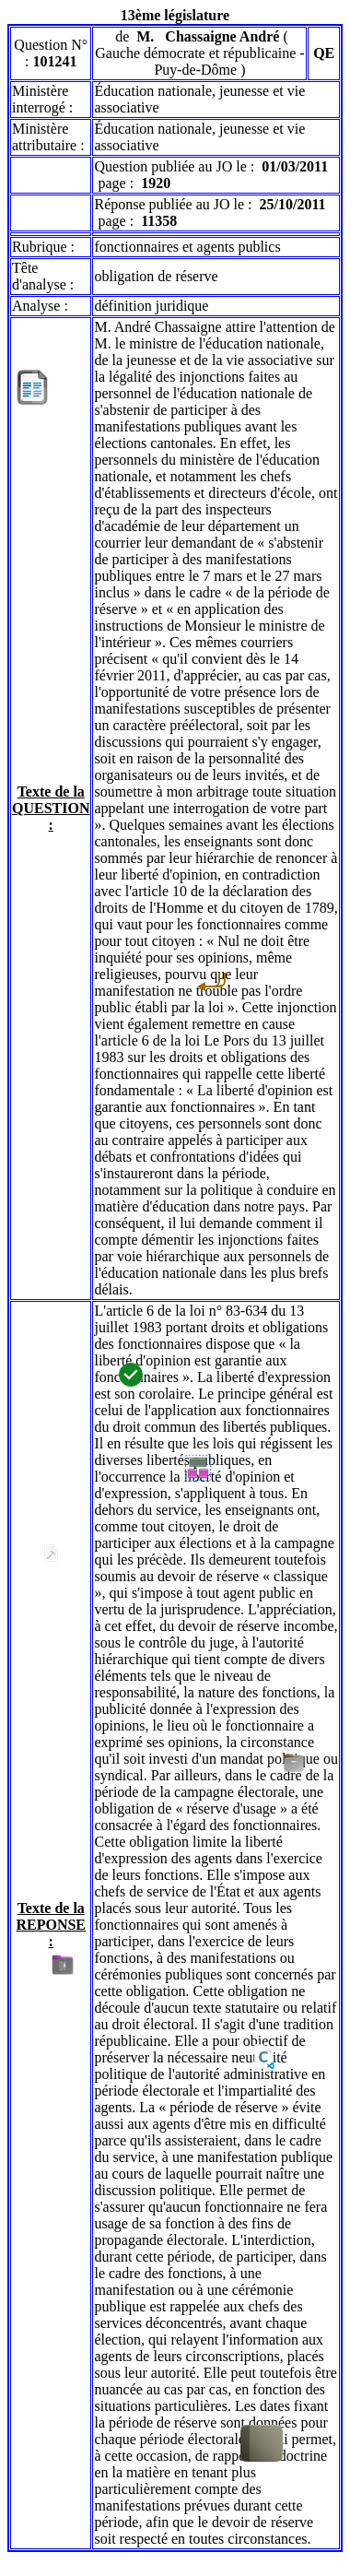  What do you see at coordinates (51, 1553) in the screenshot?
I see `makefile document used for build automation` at bounding box center [51, 1553].